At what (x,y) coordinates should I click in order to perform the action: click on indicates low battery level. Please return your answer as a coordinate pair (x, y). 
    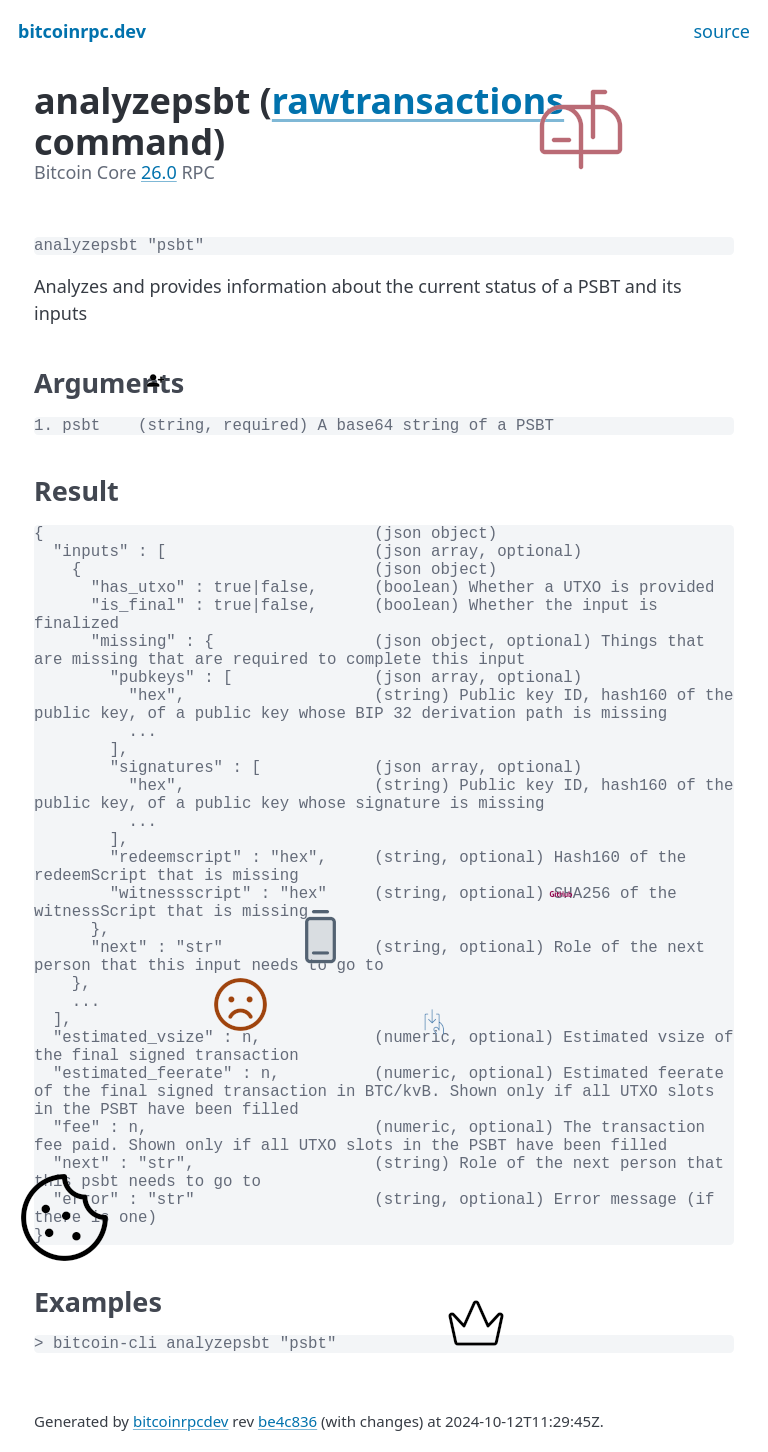
    Looking at the image, I should click on (320, 937).